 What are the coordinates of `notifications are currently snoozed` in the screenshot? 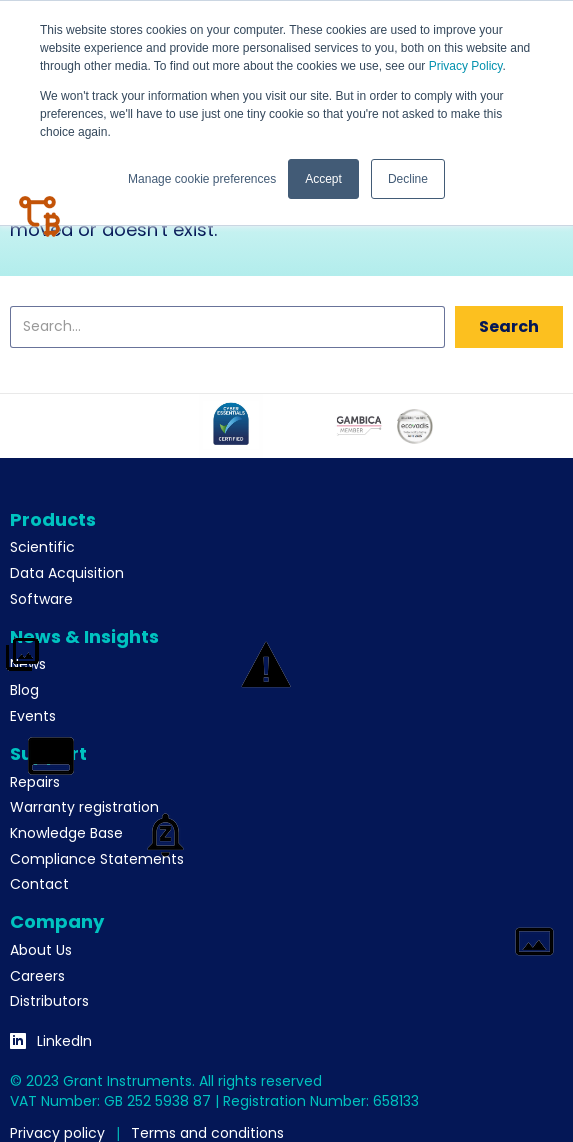 It's located at (165, 834).